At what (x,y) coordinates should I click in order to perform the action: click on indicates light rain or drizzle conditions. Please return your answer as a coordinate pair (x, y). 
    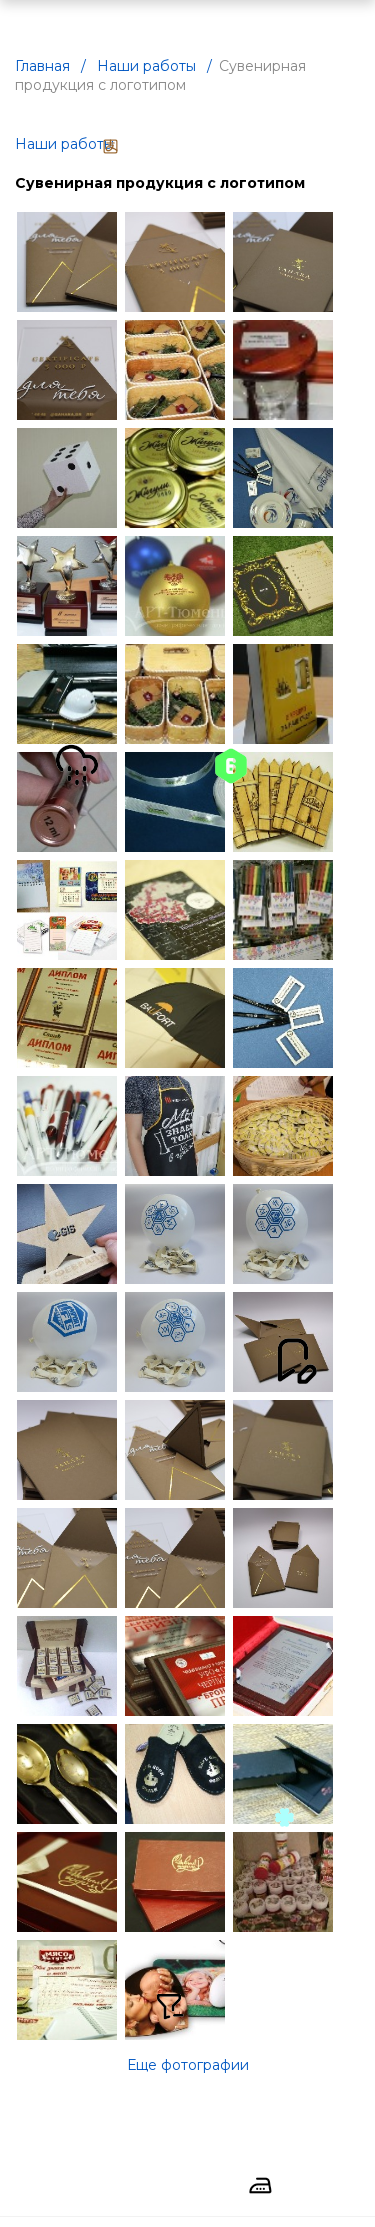
    Looking at the image, I should click on (77, 764).